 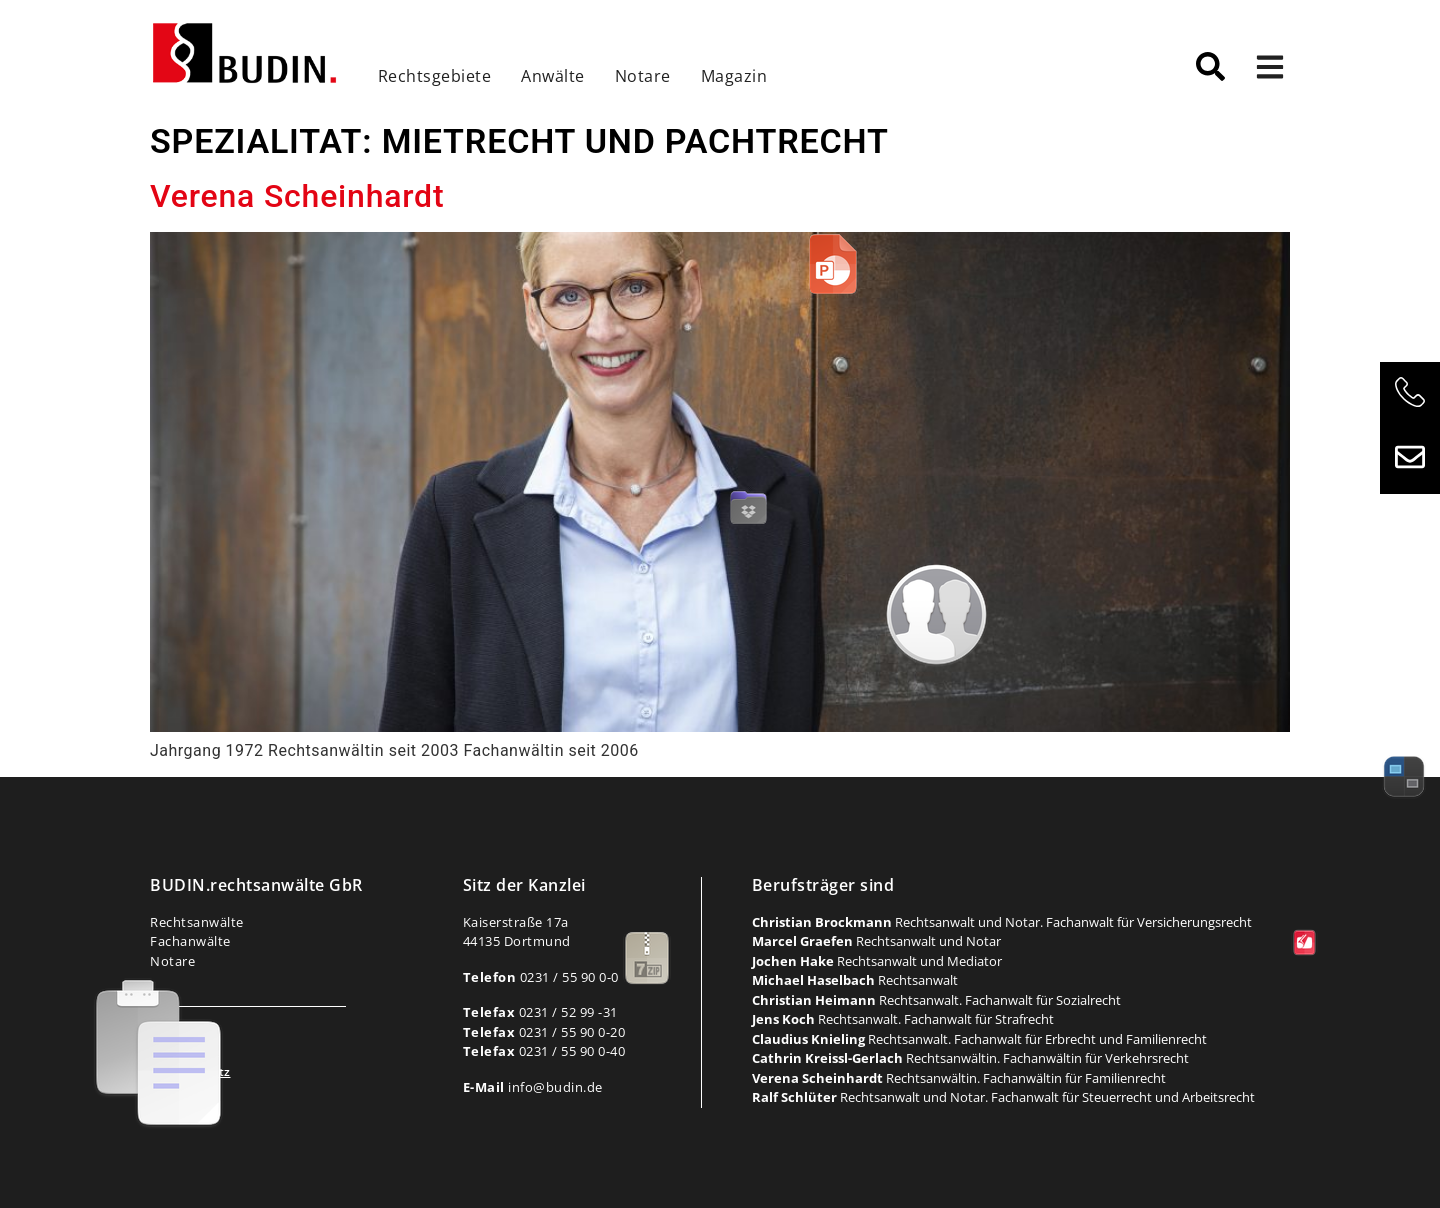 What do you see at coordinates (158, 1052) in the screenshot?
I see `paste content from clipboard` at bounding box center [158, 1052].